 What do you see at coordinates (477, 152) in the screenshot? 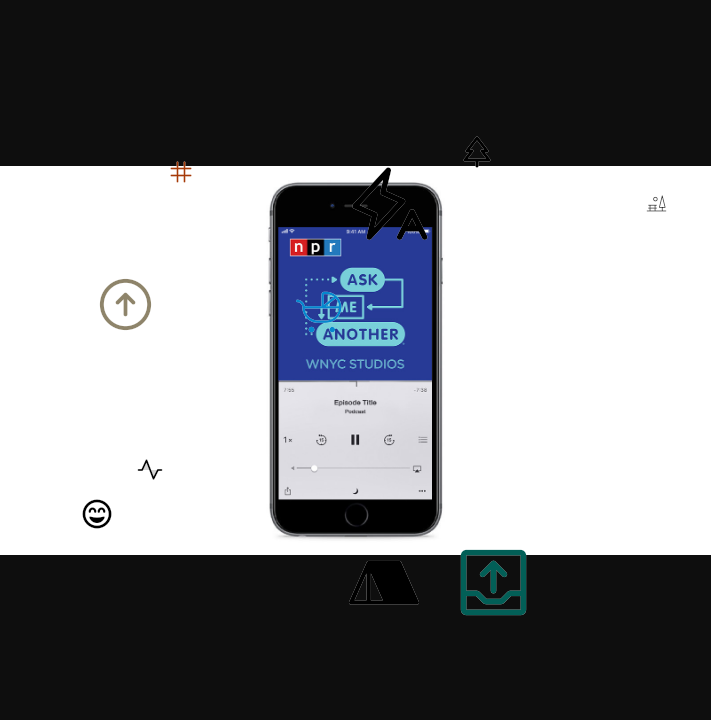
I see `indicates parks or nature areas on a map` at bounding box center [477, 152].